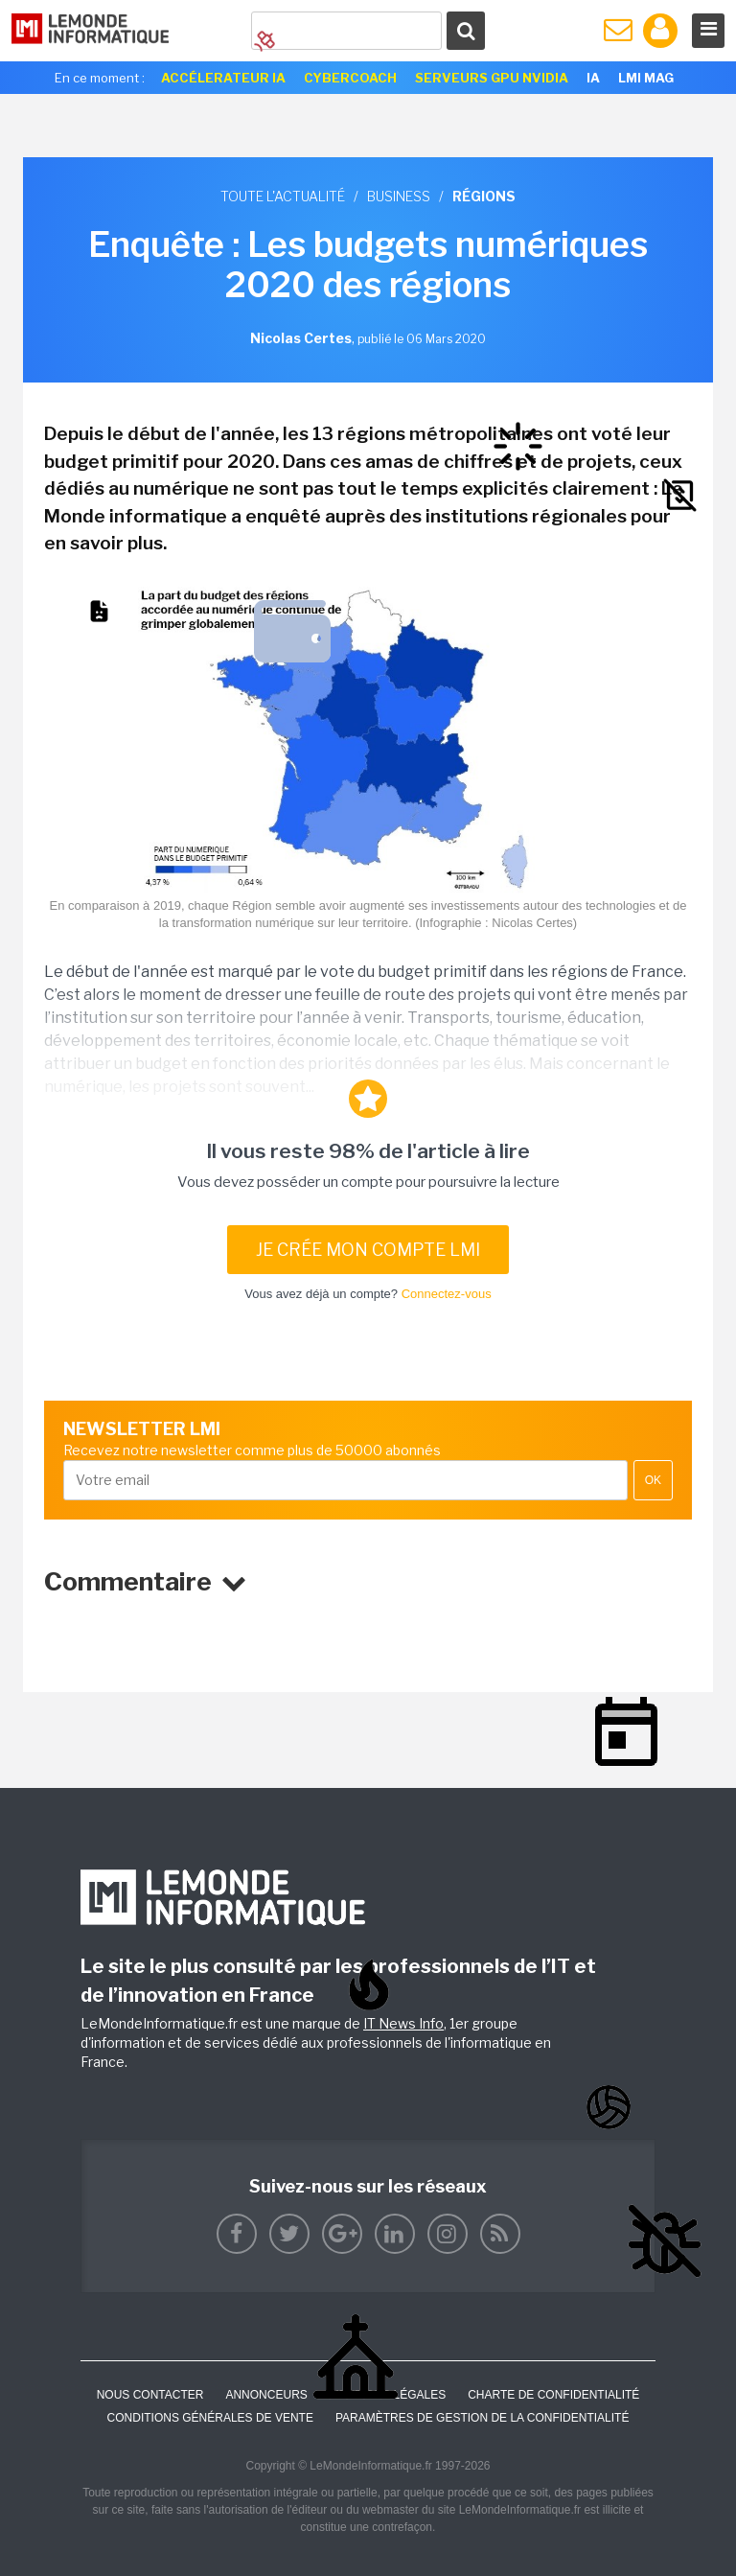  I want to click on locate nearby fire stations or emergency services, so click(369, 1985).